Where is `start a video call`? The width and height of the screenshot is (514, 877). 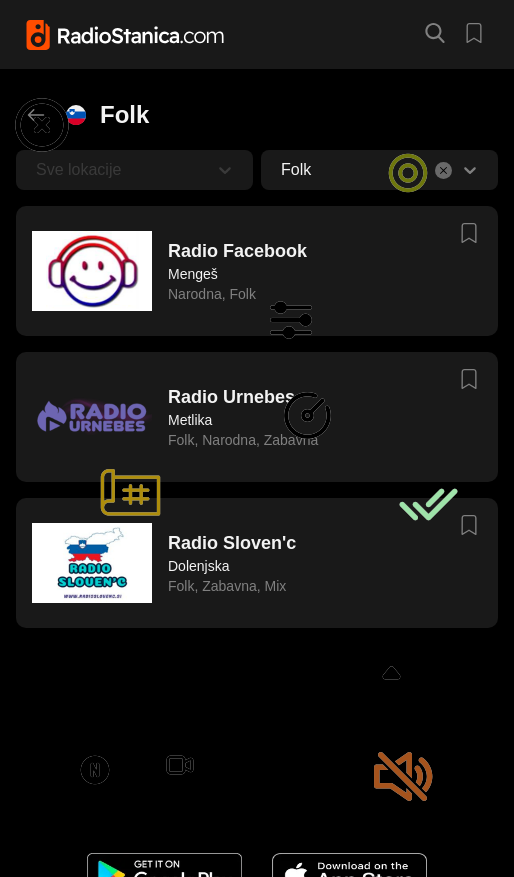
start a video call is located at coordinates (180, 765).